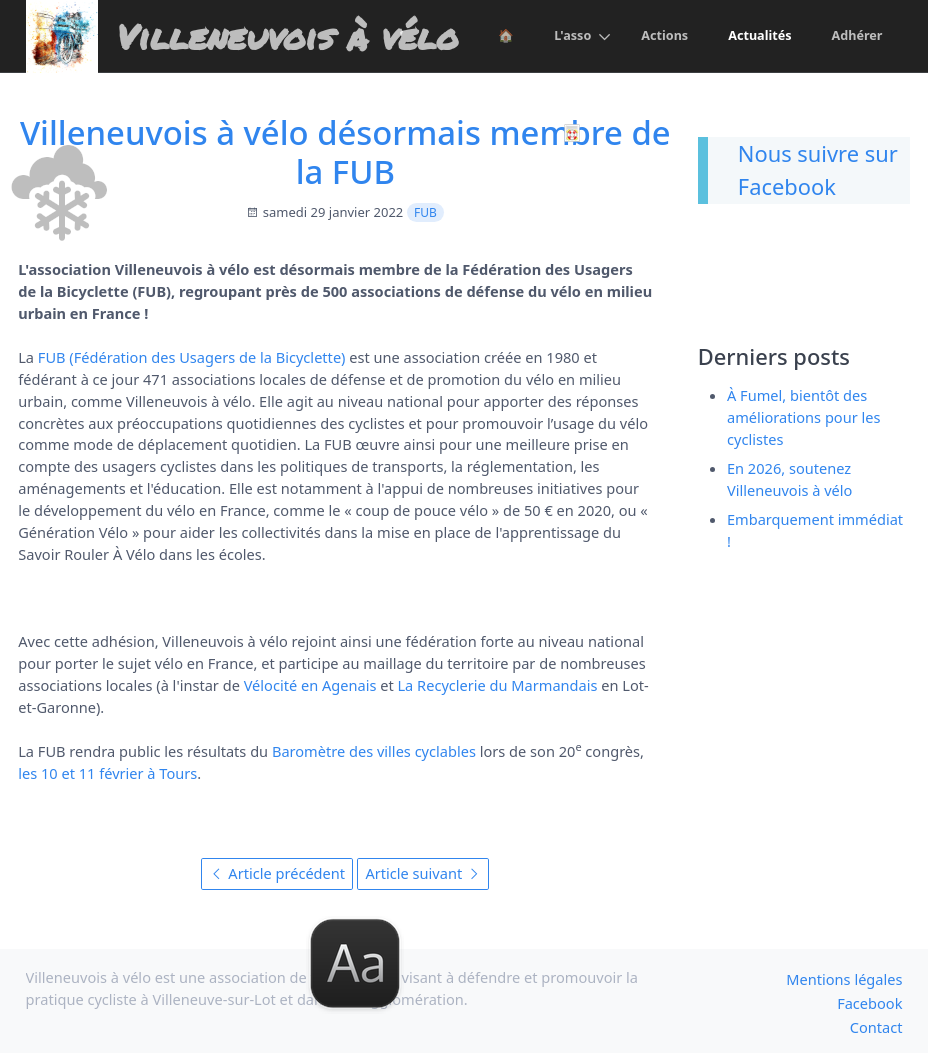 The height and width of the screenshot is (1053, 928). What do you see at coordinates (59, 193) in the screenshot?
I see `indicates snowy weather conditions` at bounding box center [59, 193].